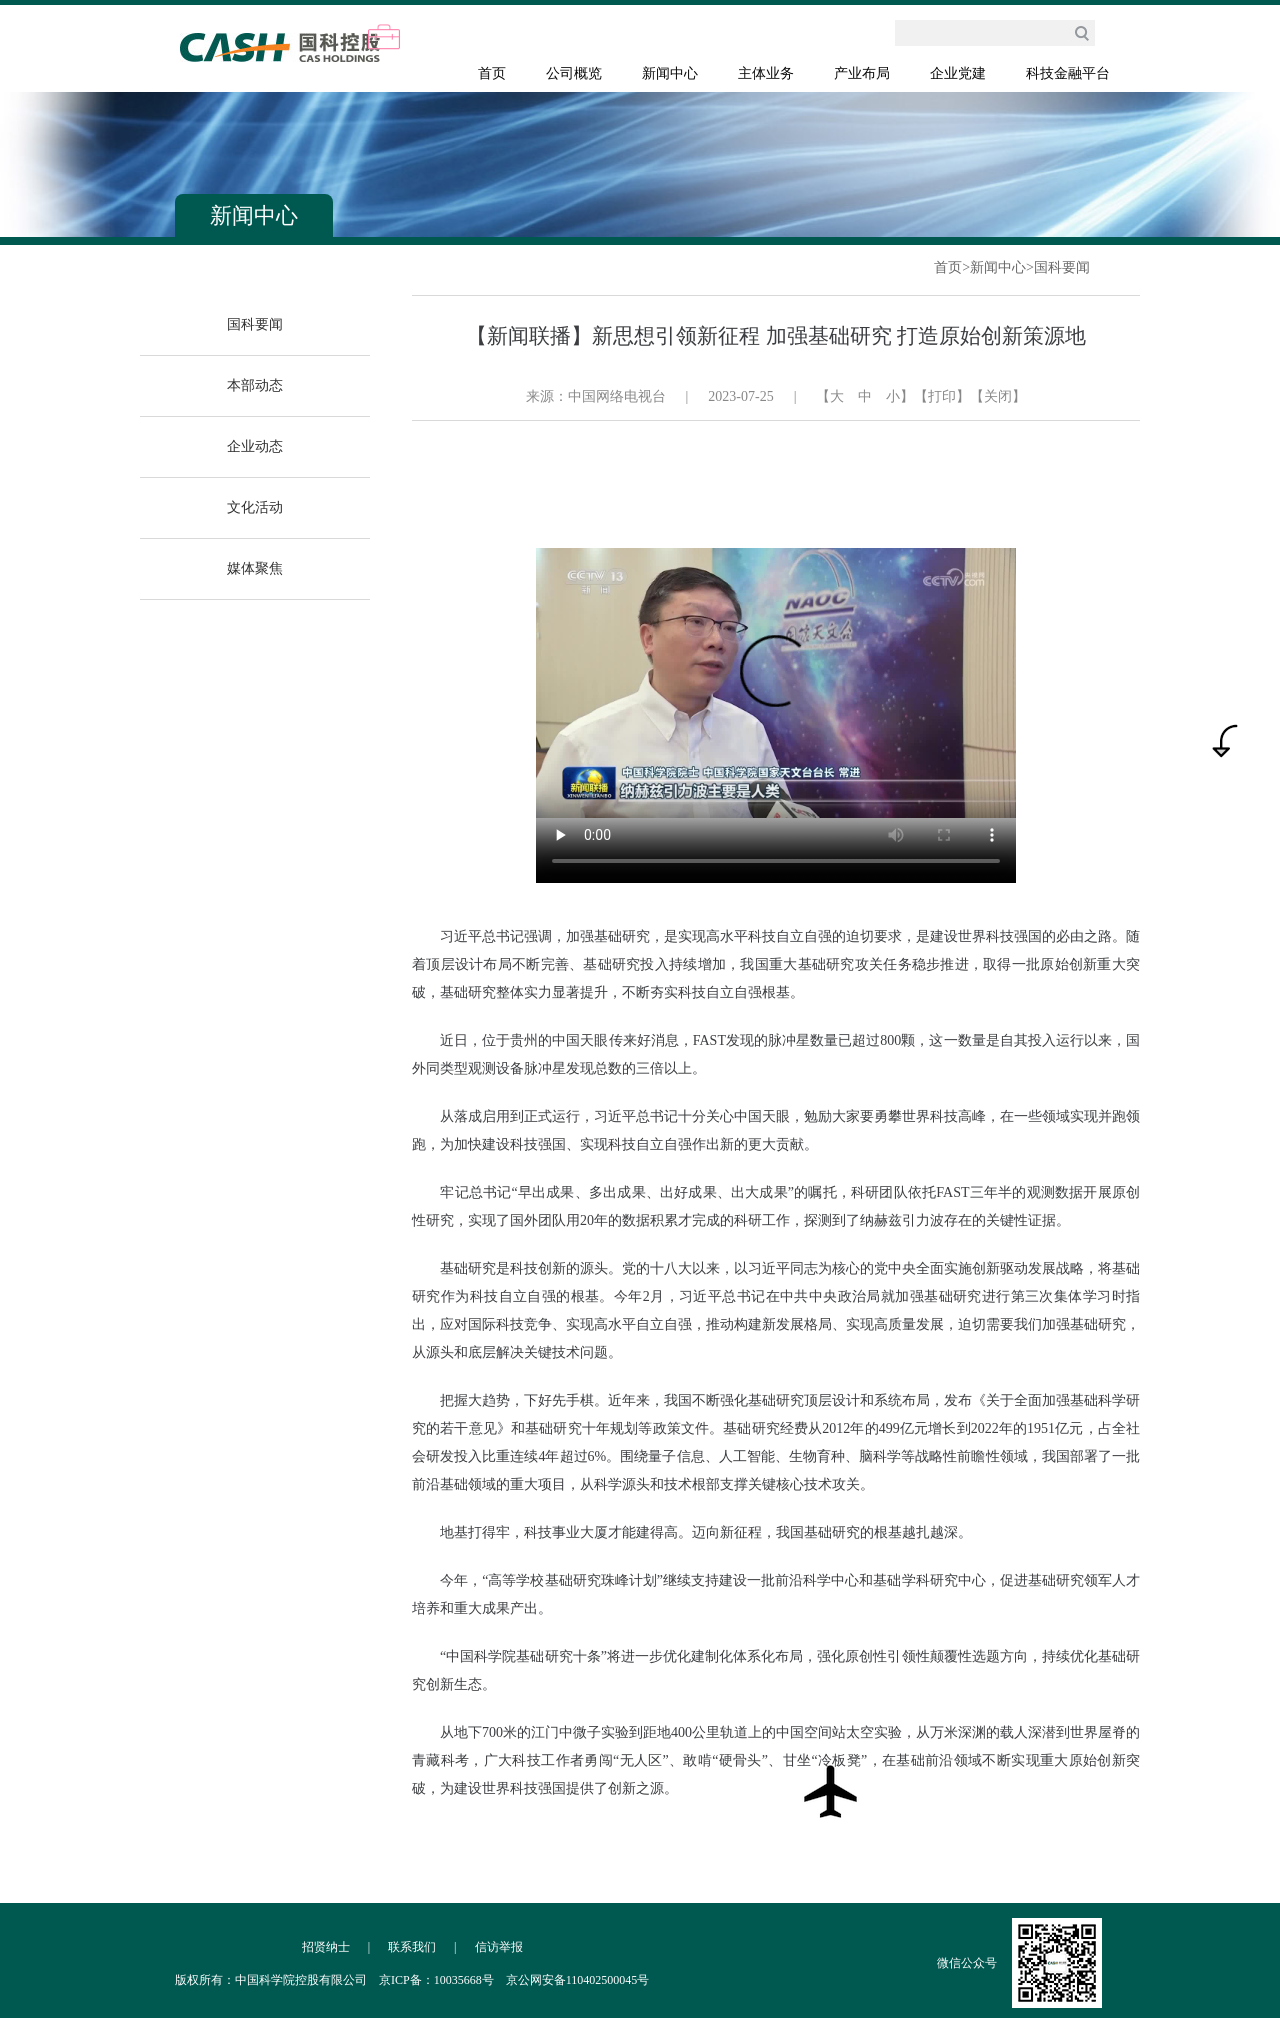 Image resolution: width=1280 pixels, height=2018 pixels. Describe the element at coordinates (1225, 741) in the screenshot. I see `go back and down in navigation` at that location.